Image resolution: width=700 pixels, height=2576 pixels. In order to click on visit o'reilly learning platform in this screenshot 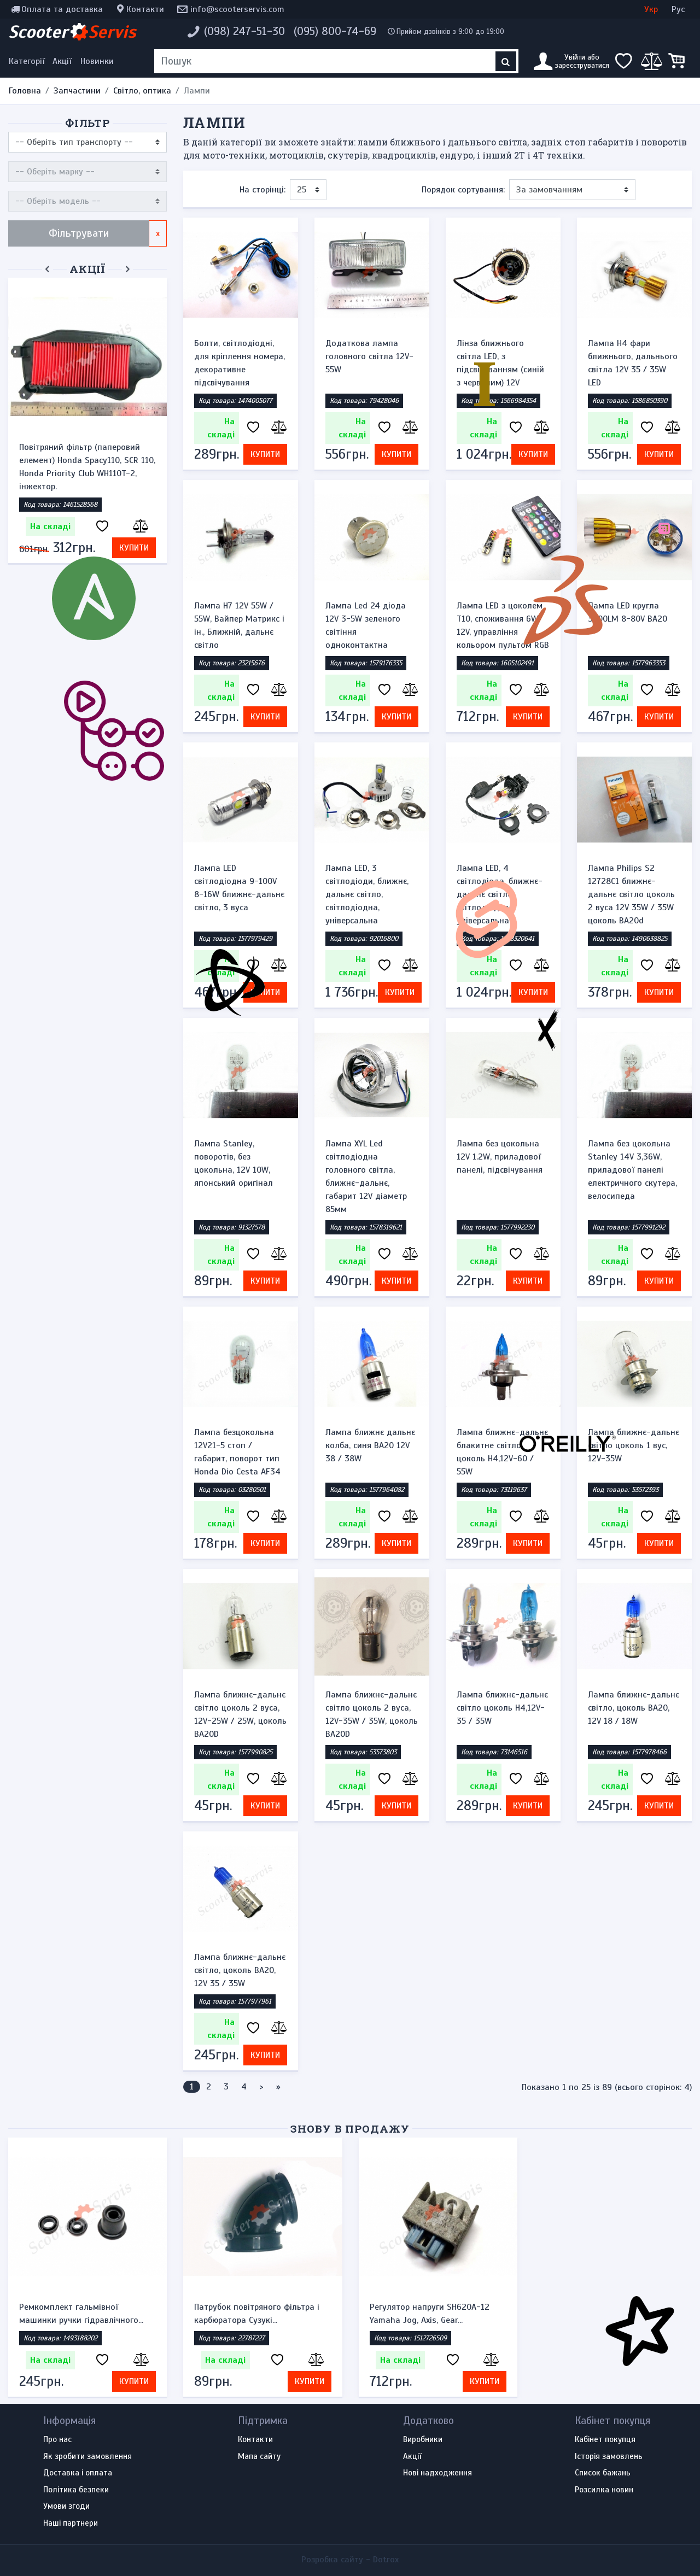, I will do `click(568, 1444)`.